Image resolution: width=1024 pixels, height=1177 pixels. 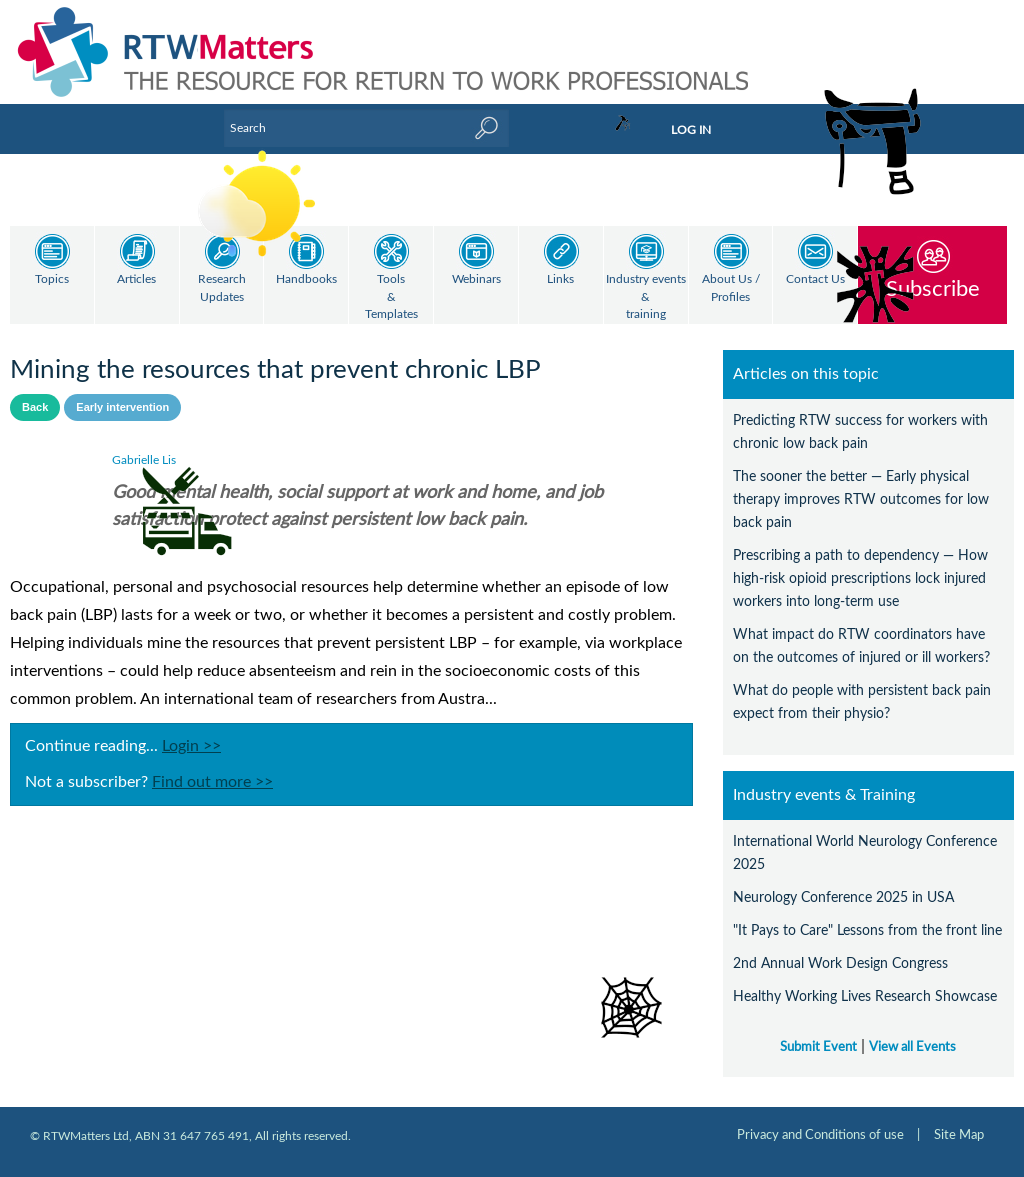 I want to click on indicates a melting or dissolving weapon effect, so click(x=875, y=284).